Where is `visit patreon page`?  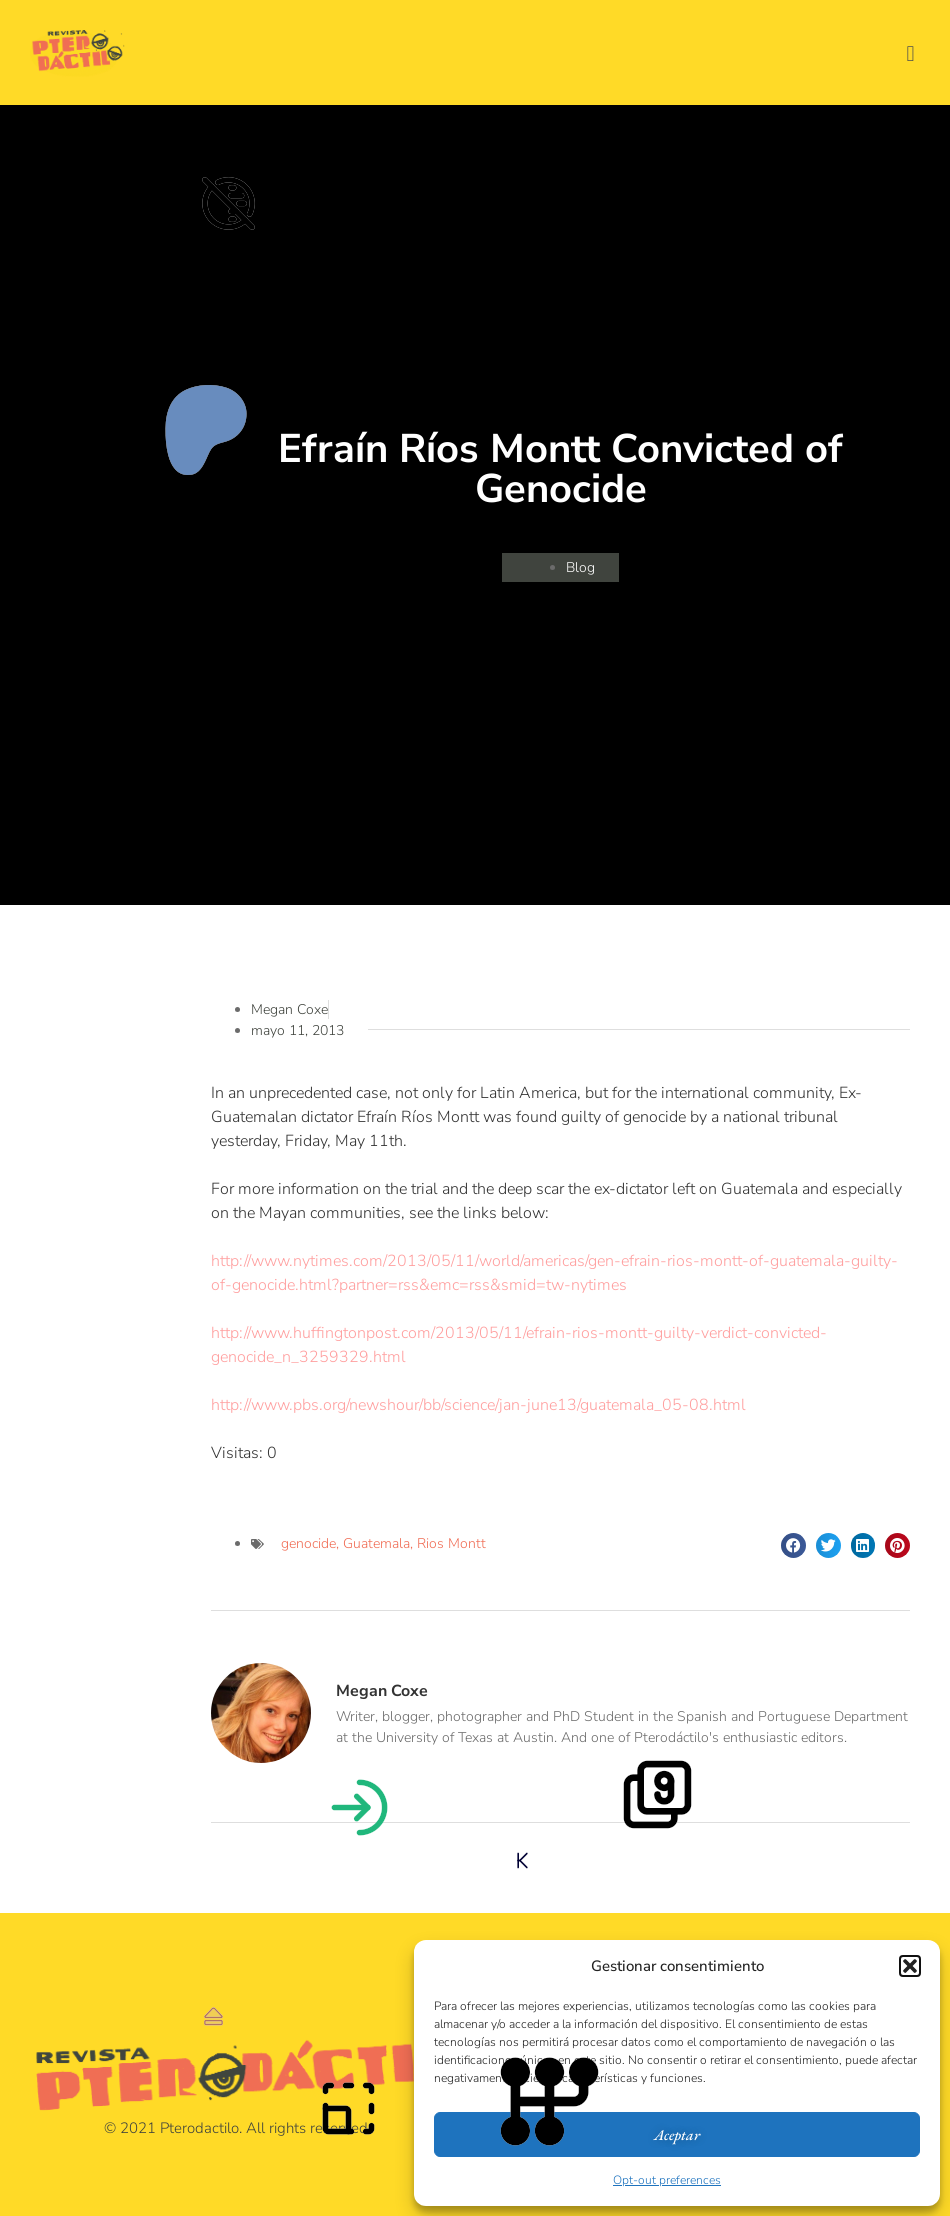 visit patreon page is located at coordinates (206, 430).